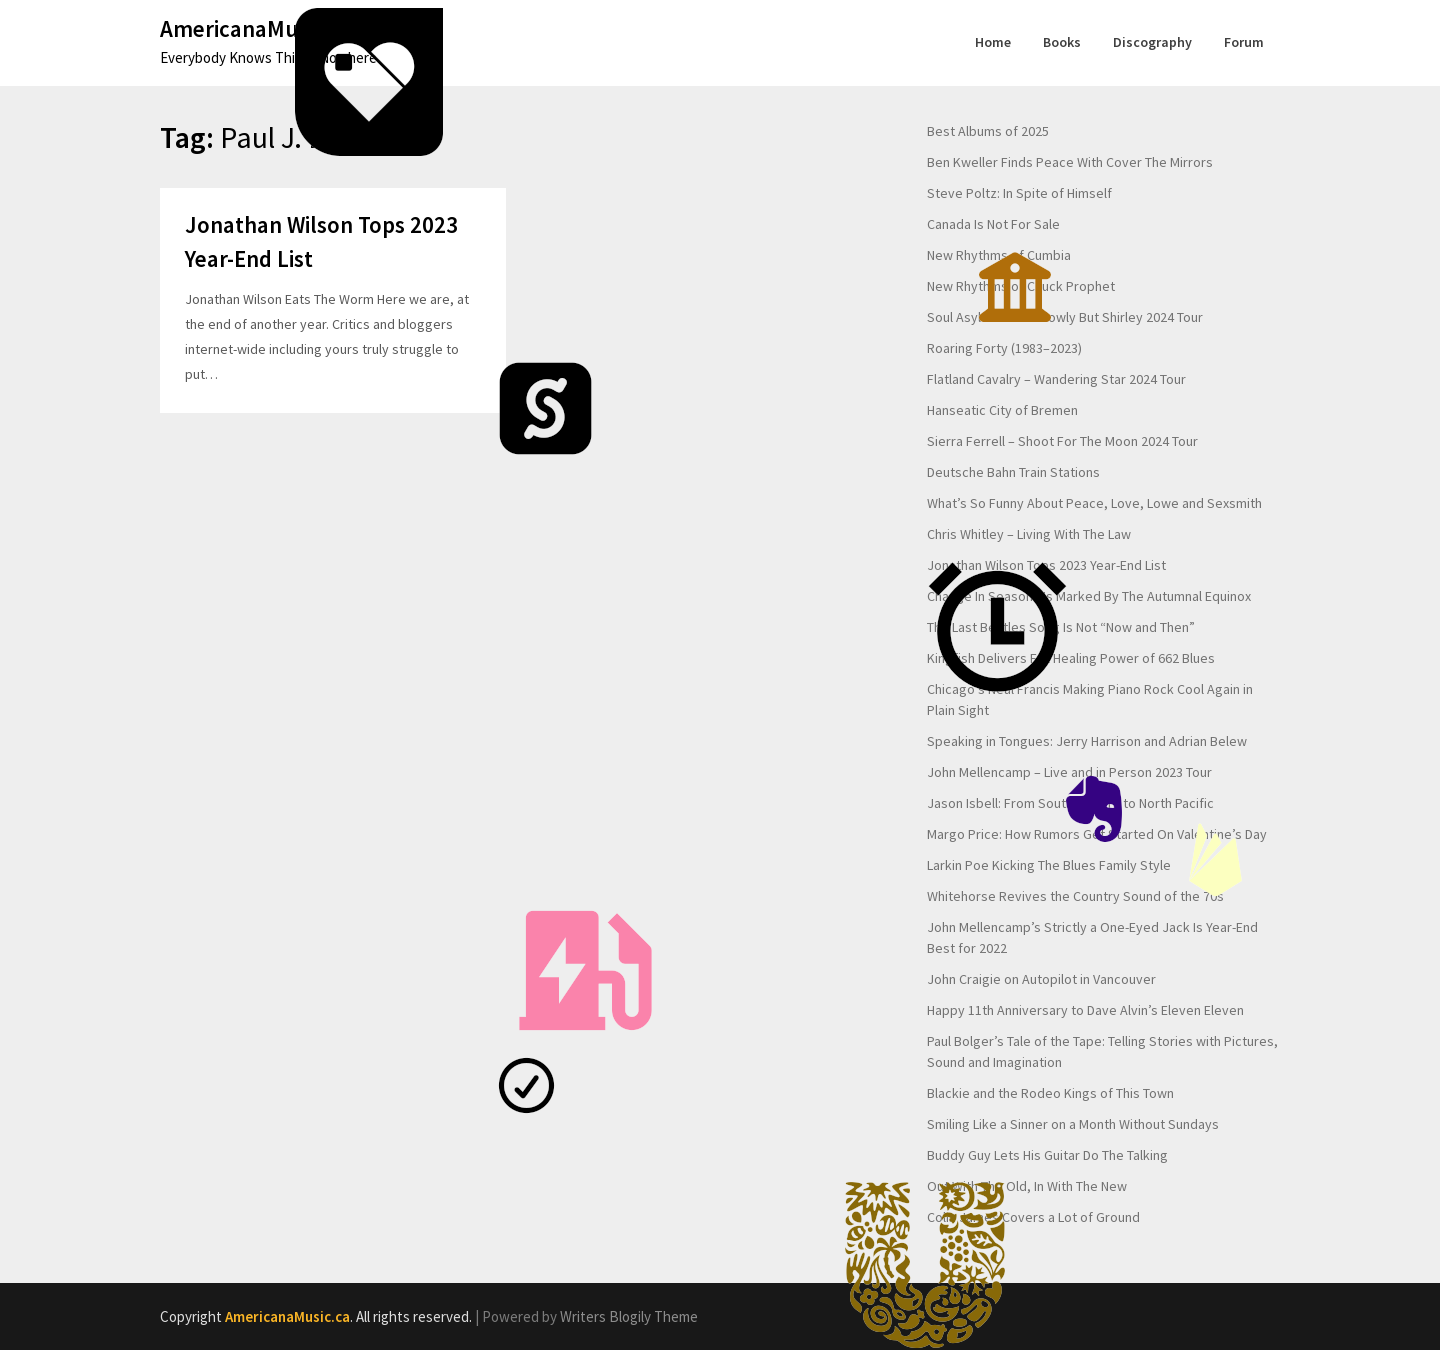  Describe the element at coordinates (1015, 286) in the screenshot. I see `view nearby museums or cultural attractions` at that location.